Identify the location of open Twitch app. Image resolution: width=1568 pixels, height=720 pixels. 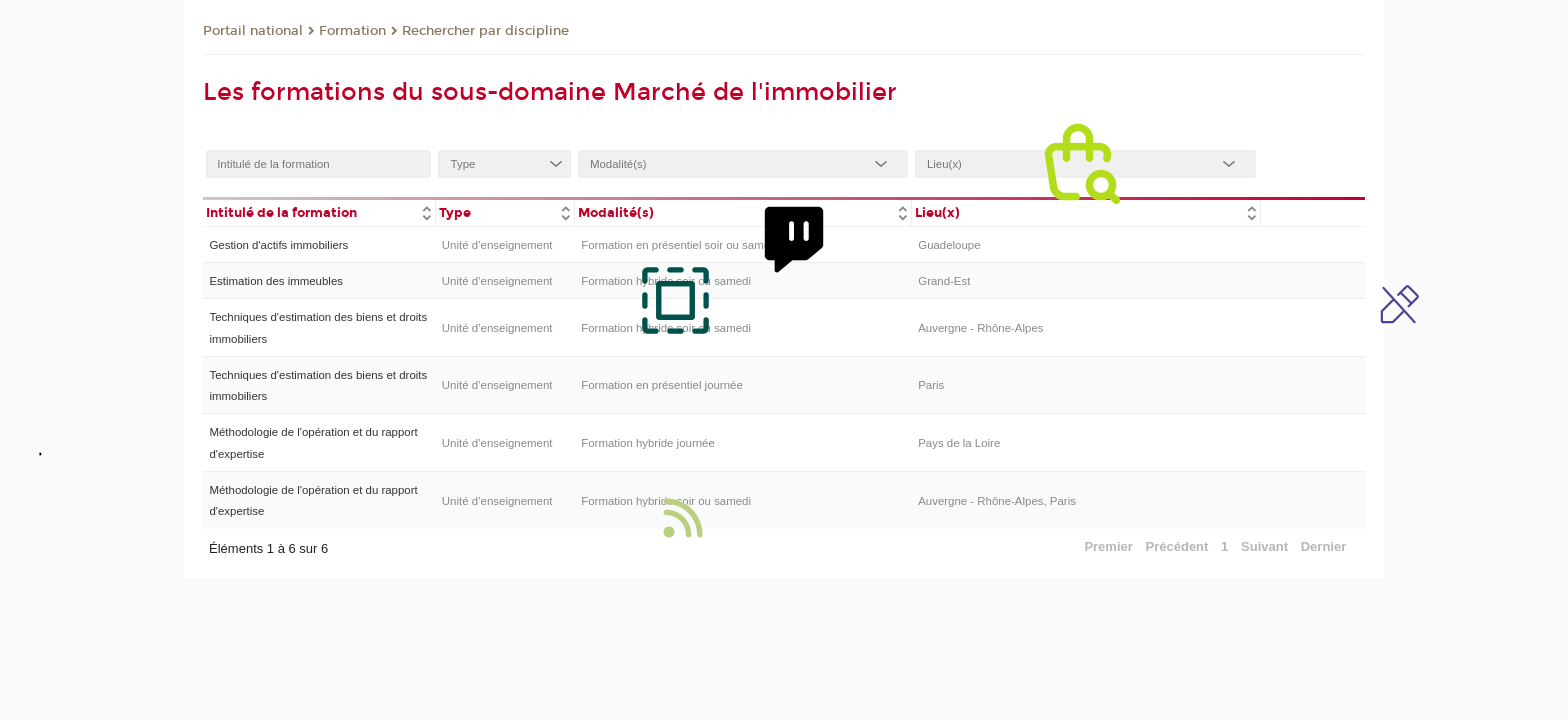
(794, 236).